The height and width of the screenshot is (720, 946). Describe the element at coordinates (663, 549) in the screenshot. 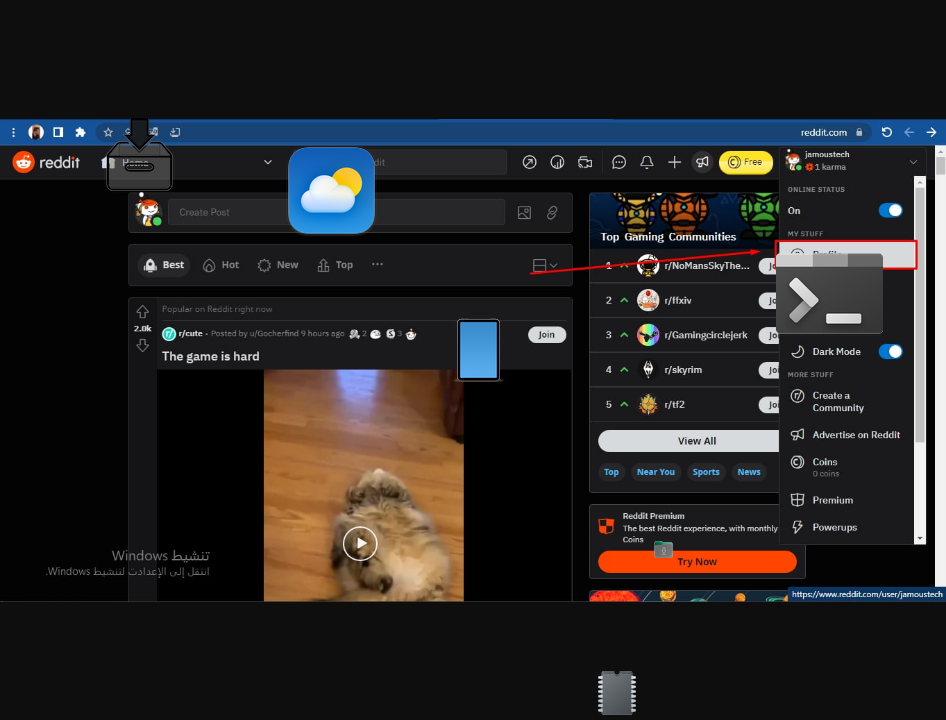

I see `open your downloads folder` at that location.